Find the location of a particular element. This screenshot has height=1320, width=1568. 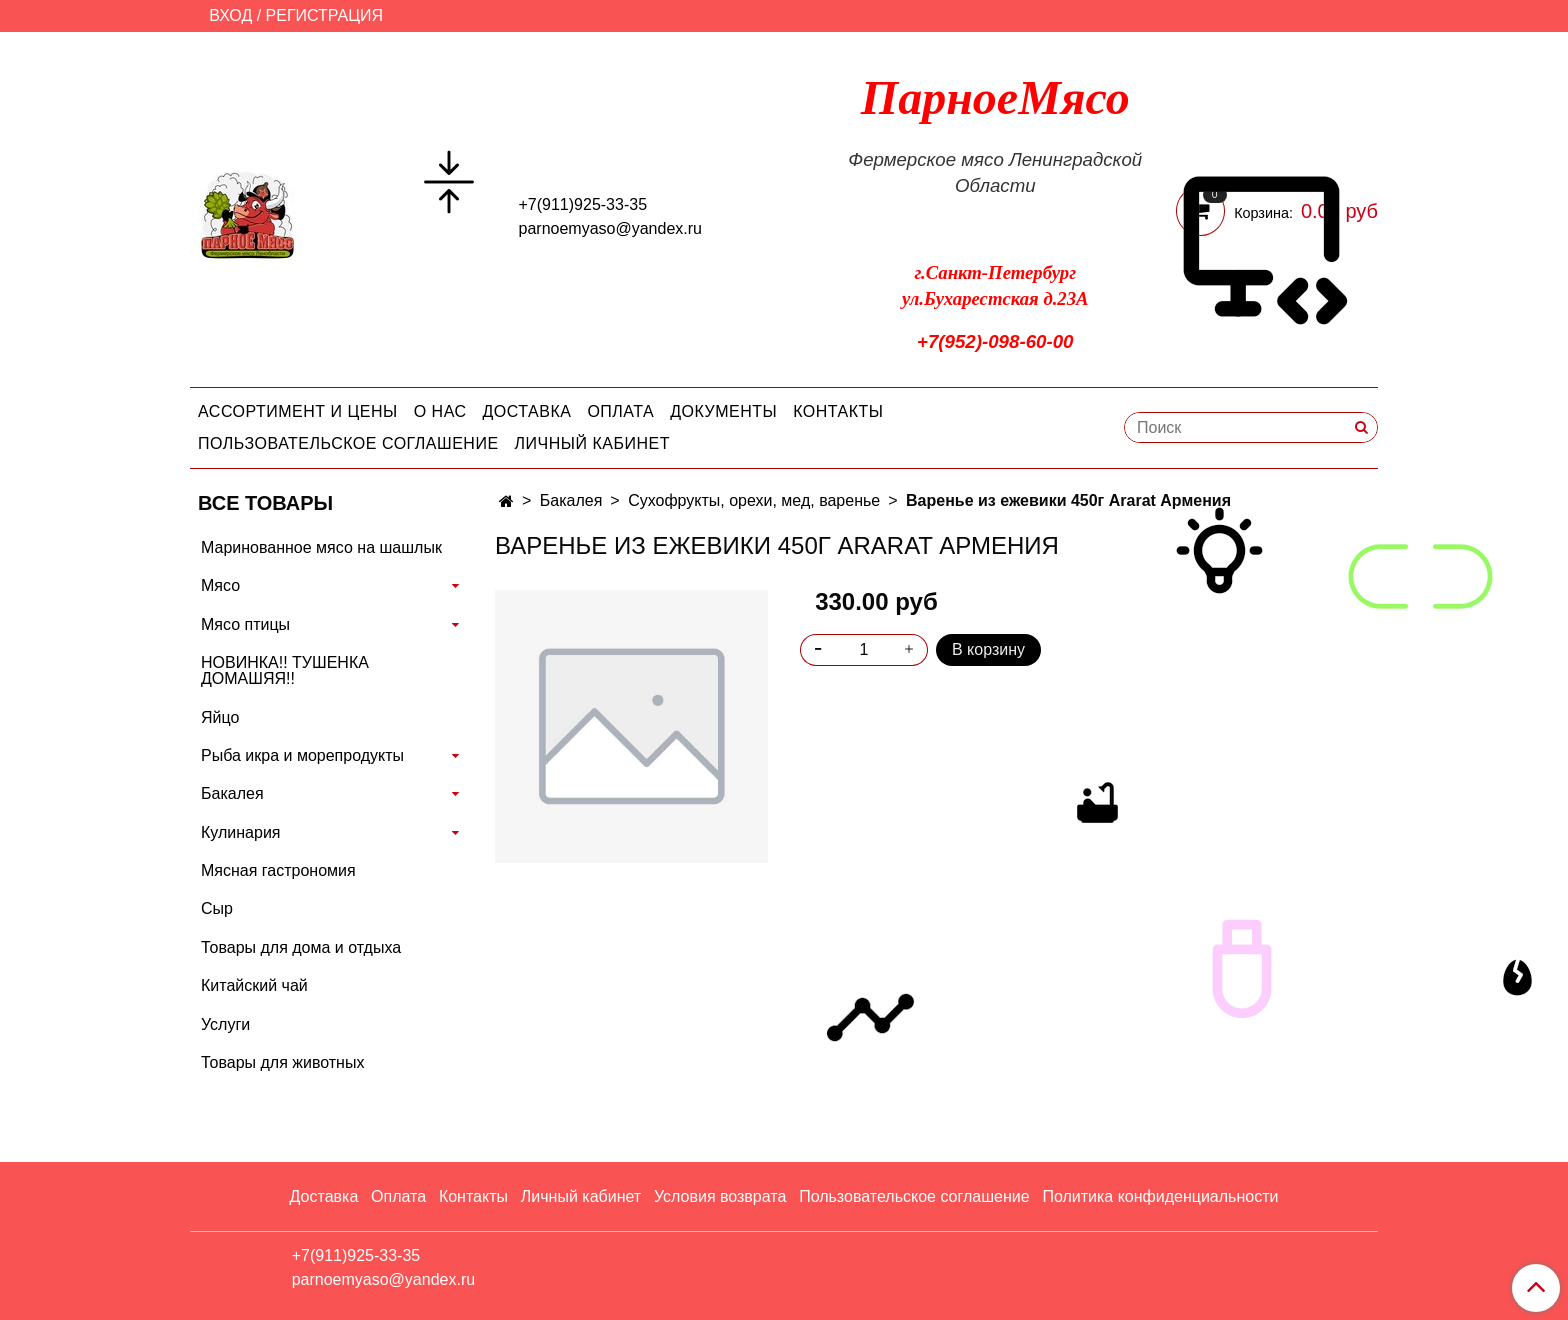

view activity timeline or history is located at coordinates (870, 1017).